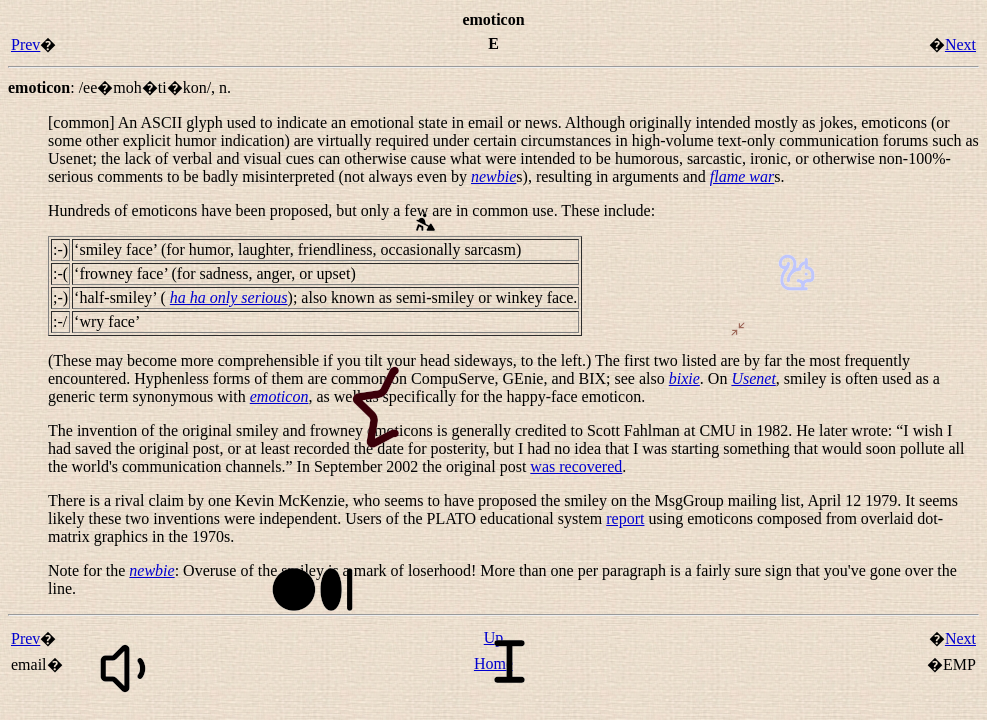  Describe the element at coordinates (395, 409) in the screenshot. I see `indicates a partial or half-star rating` at that location.